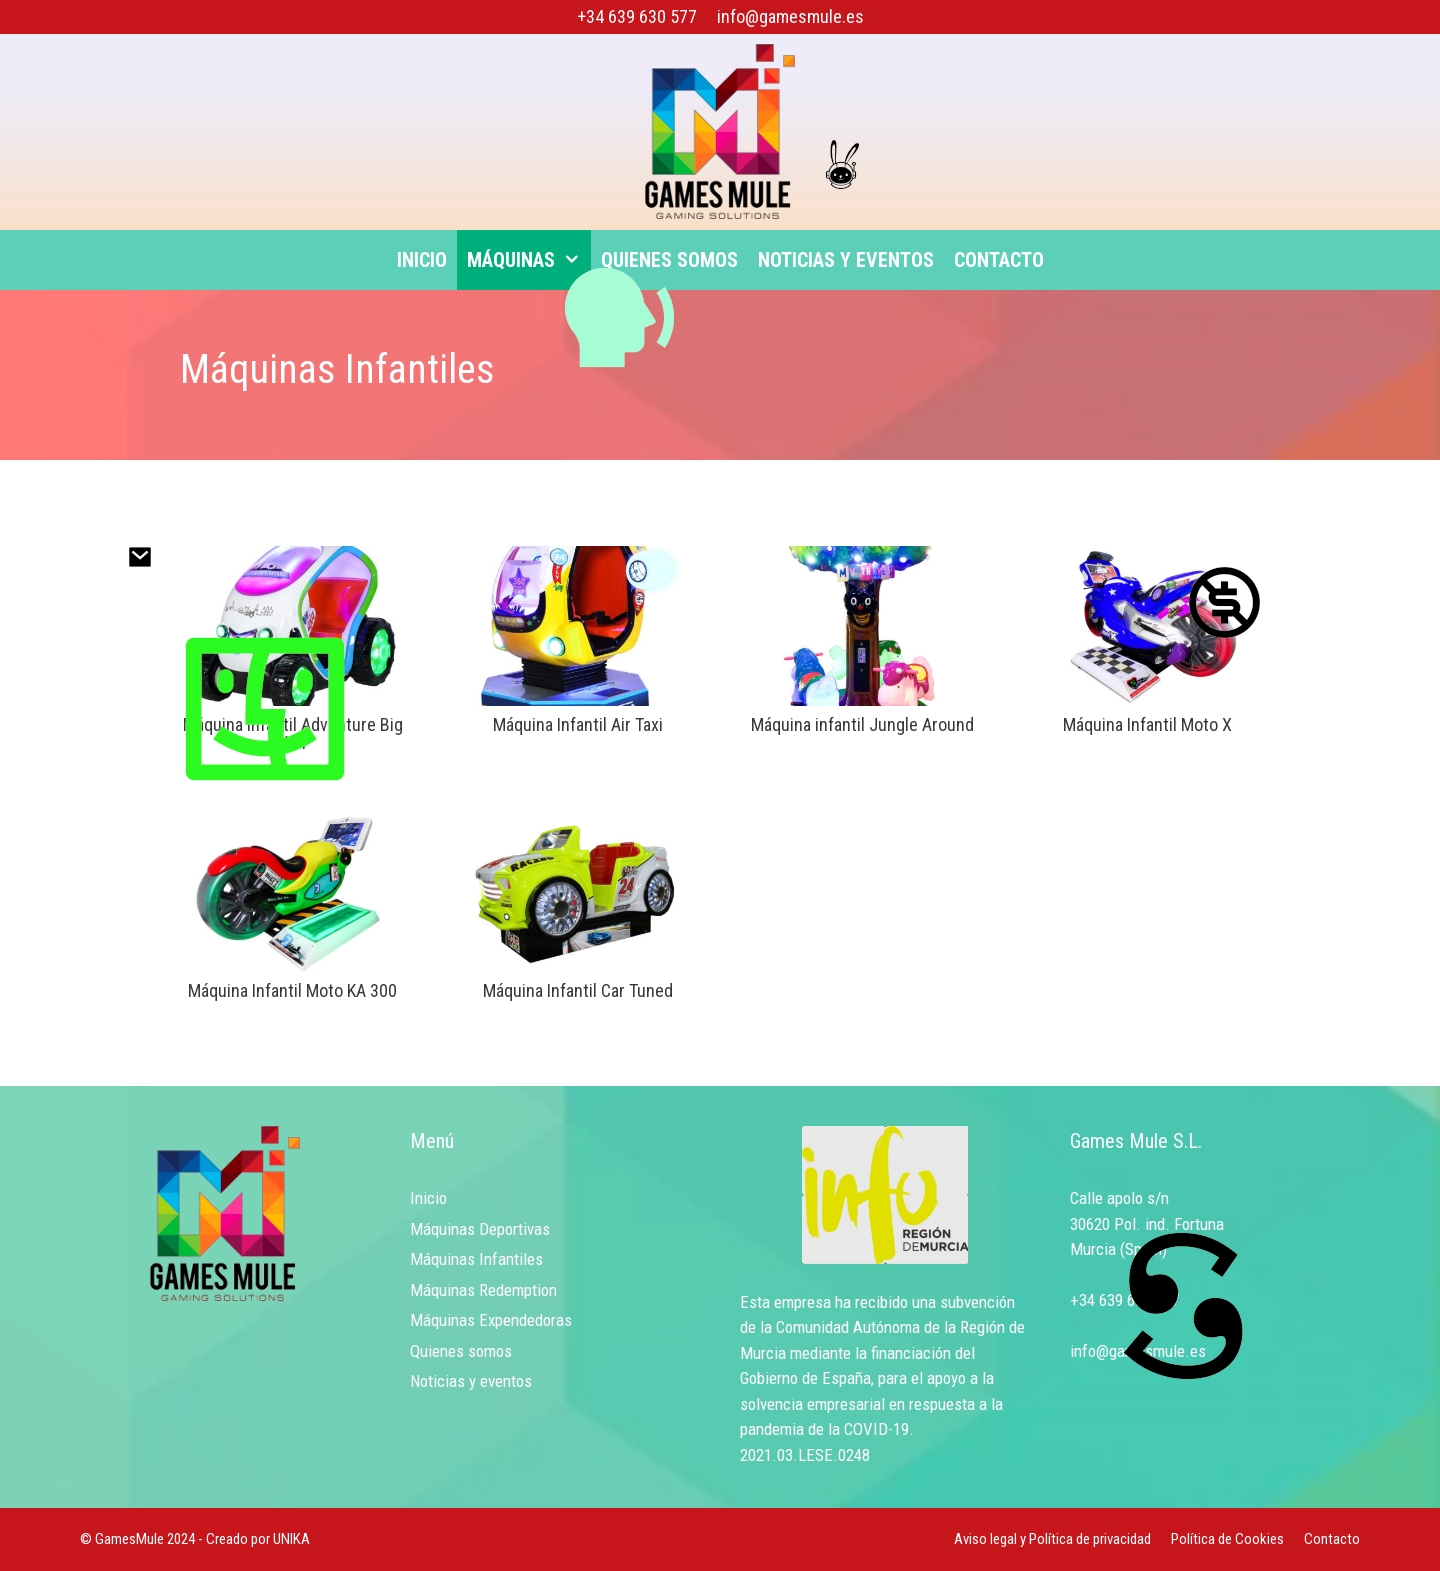  What do you see at coordinates (265, 709) in the screenshot?
I see `open Finder to browse files` at bounding box center [265, 709].